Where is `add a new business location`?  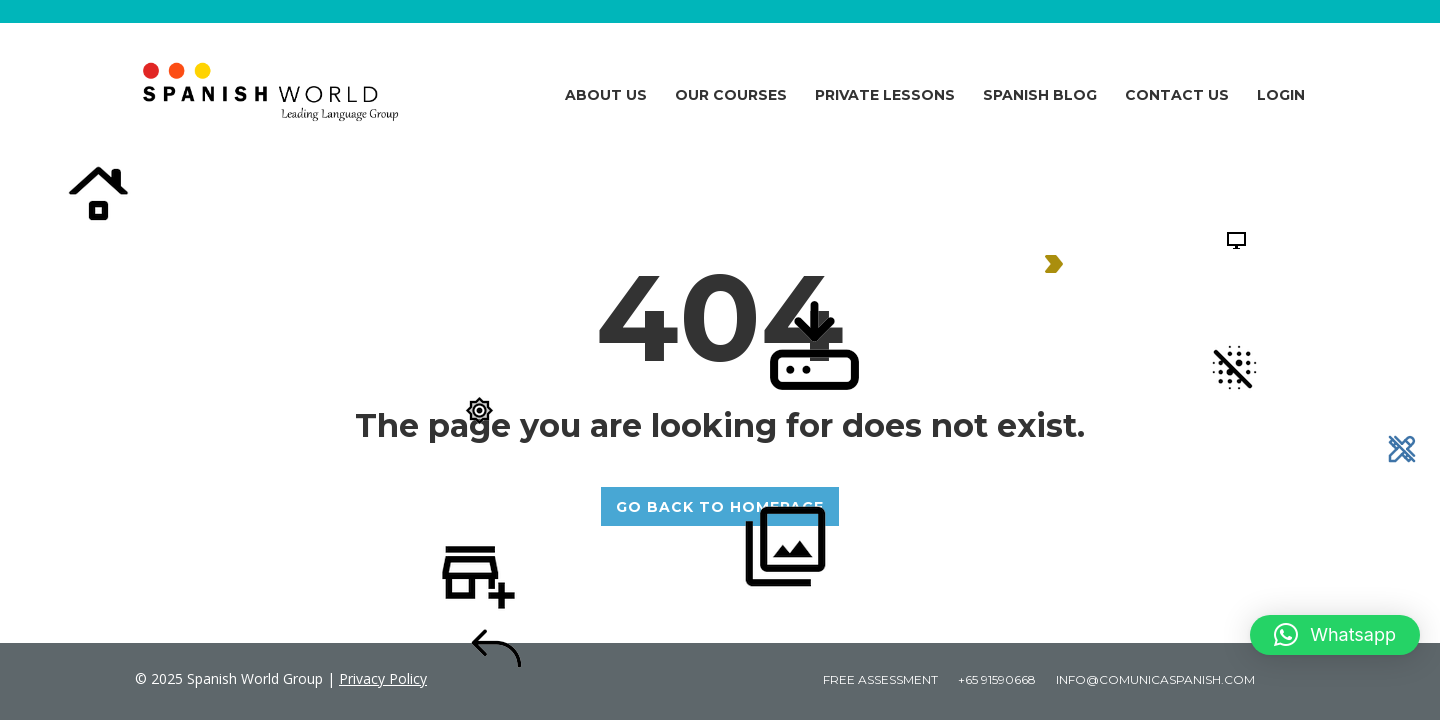
add a new business location is located at coordinates (478, 572).